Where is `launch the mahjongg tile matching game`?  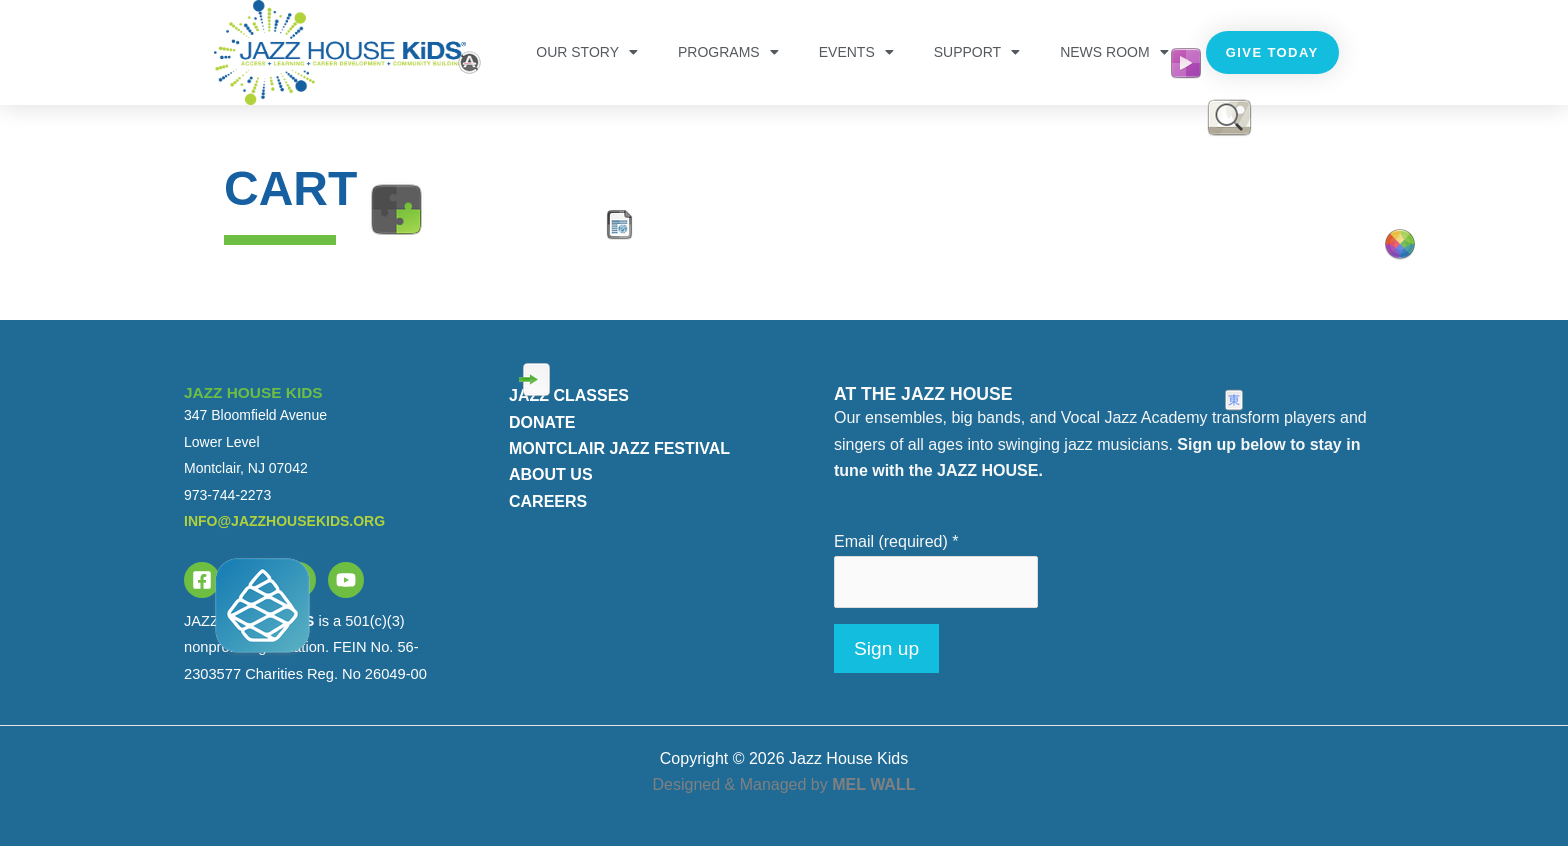
launch the mahjongg tile matching game is located at coordinates (1234, 400).